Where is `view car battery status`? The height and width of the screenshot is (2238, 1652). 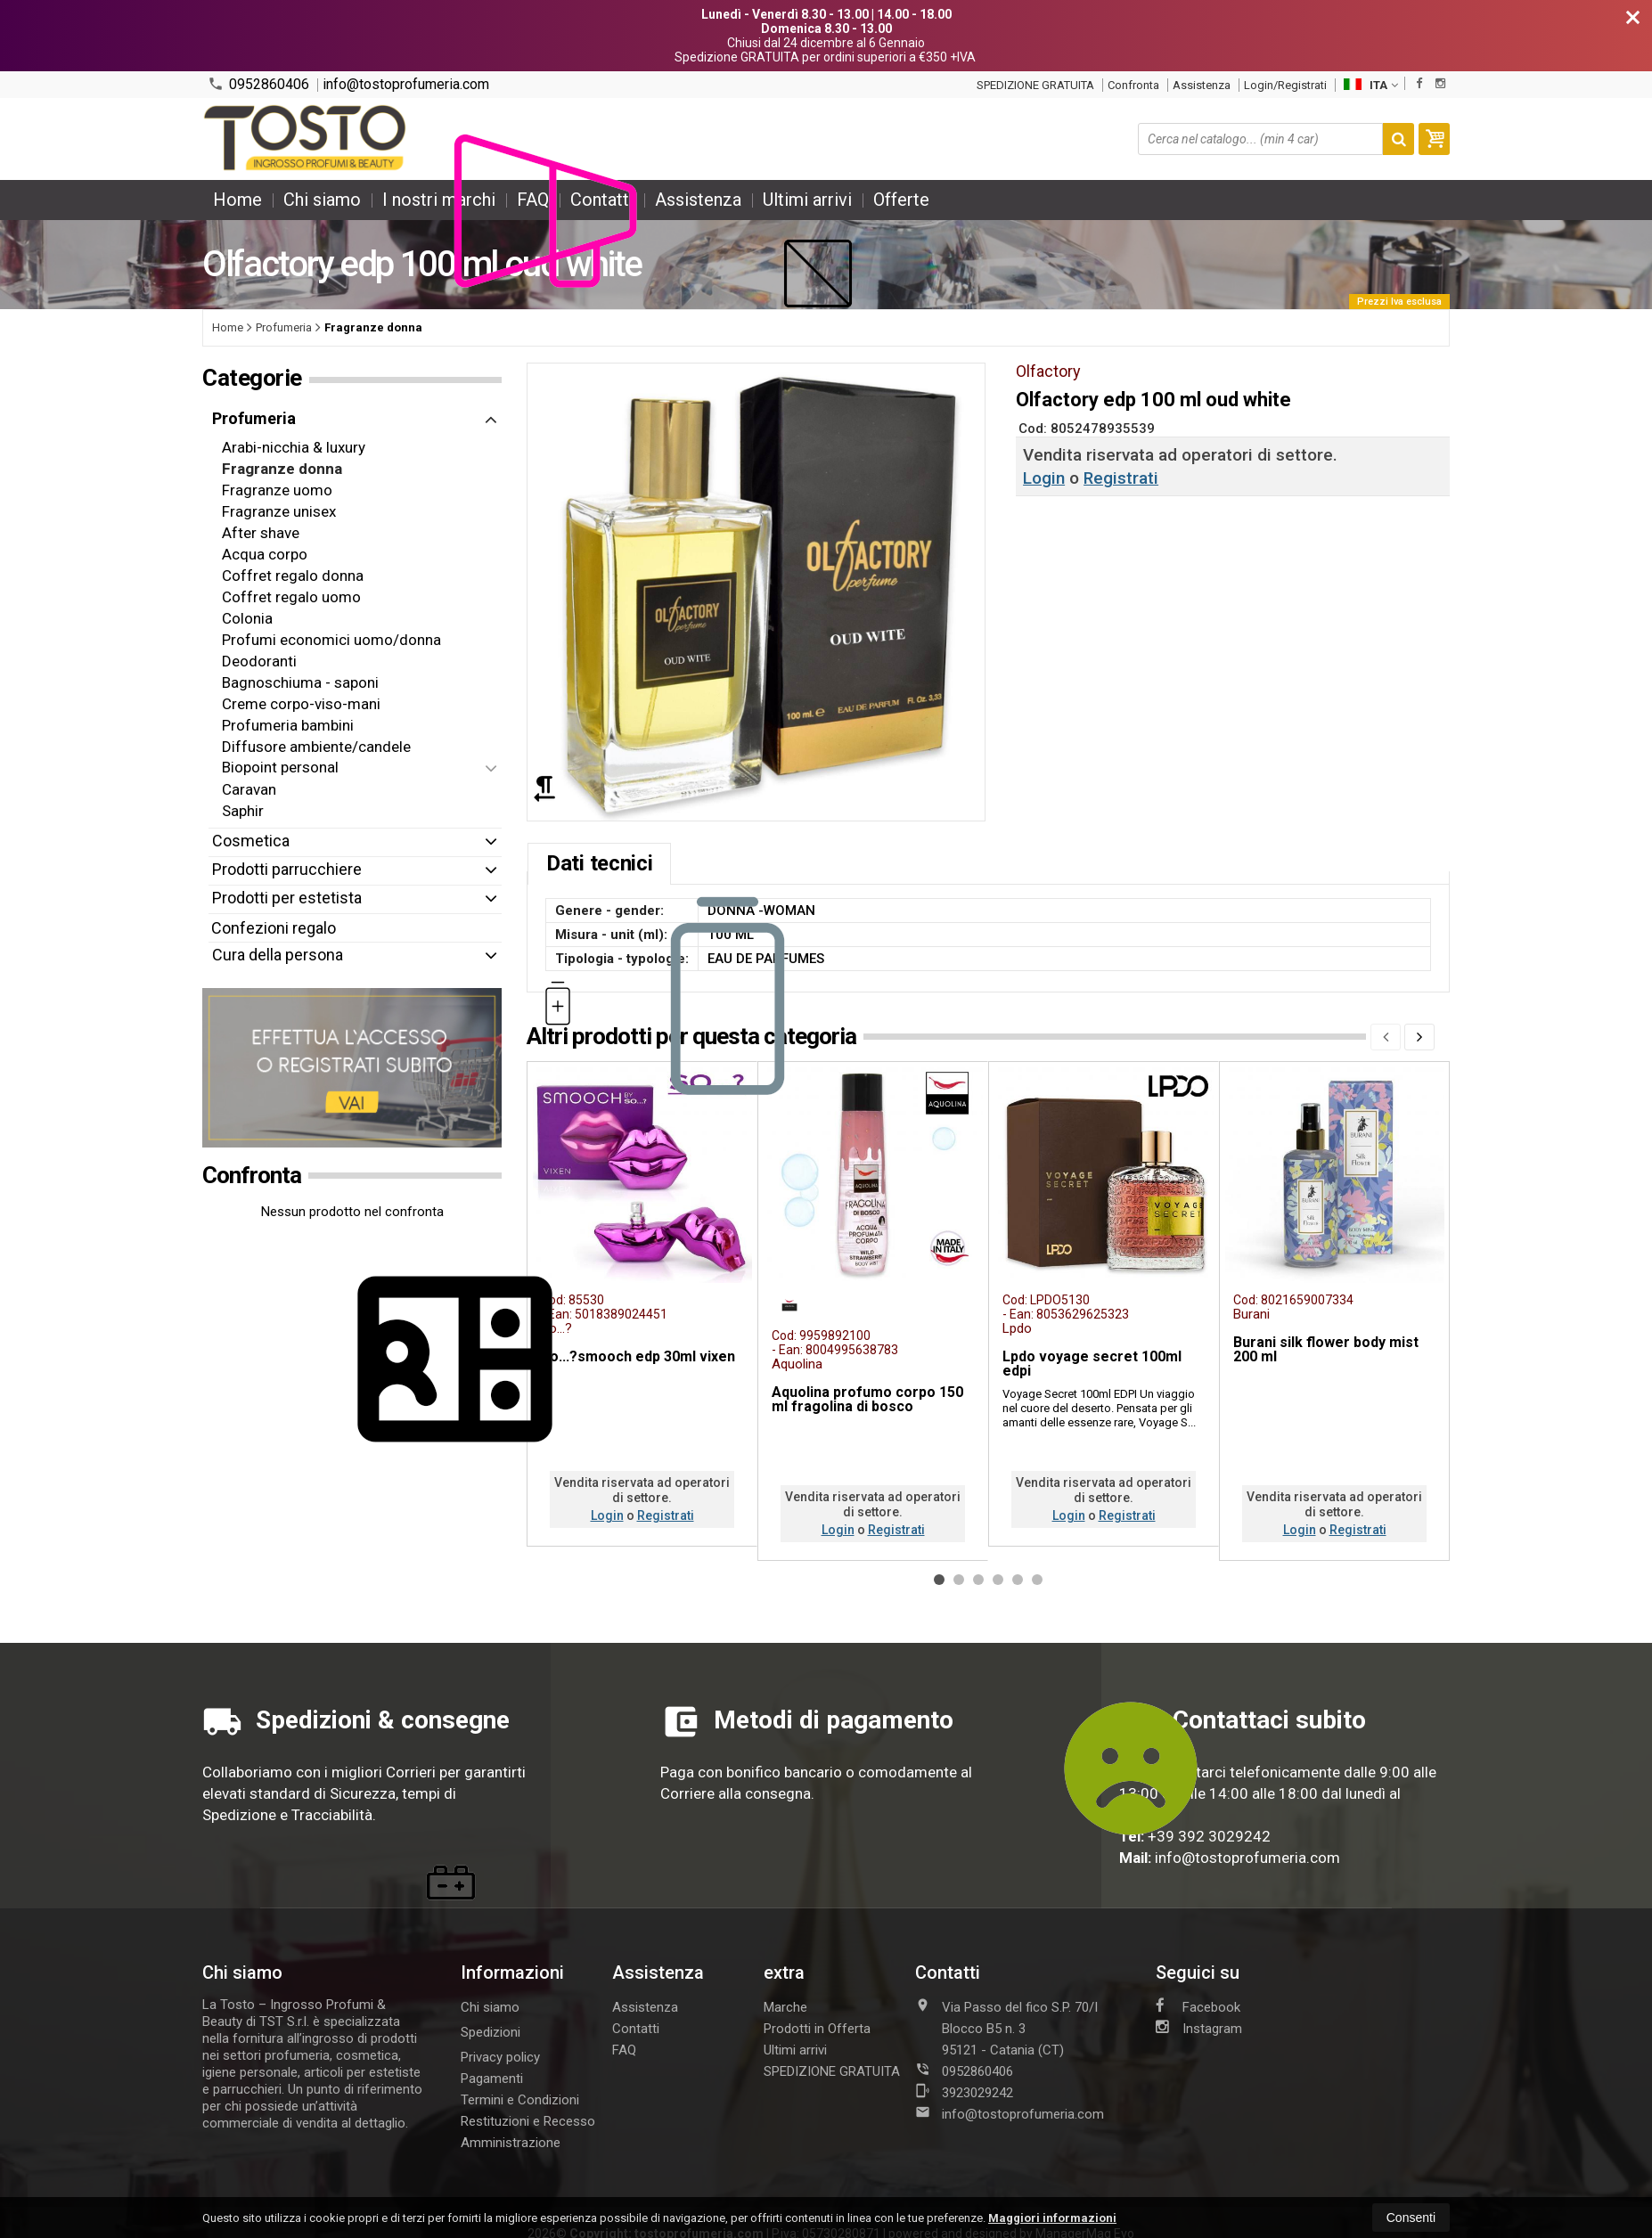 view car battery status is located at coordinates (451, 1884).